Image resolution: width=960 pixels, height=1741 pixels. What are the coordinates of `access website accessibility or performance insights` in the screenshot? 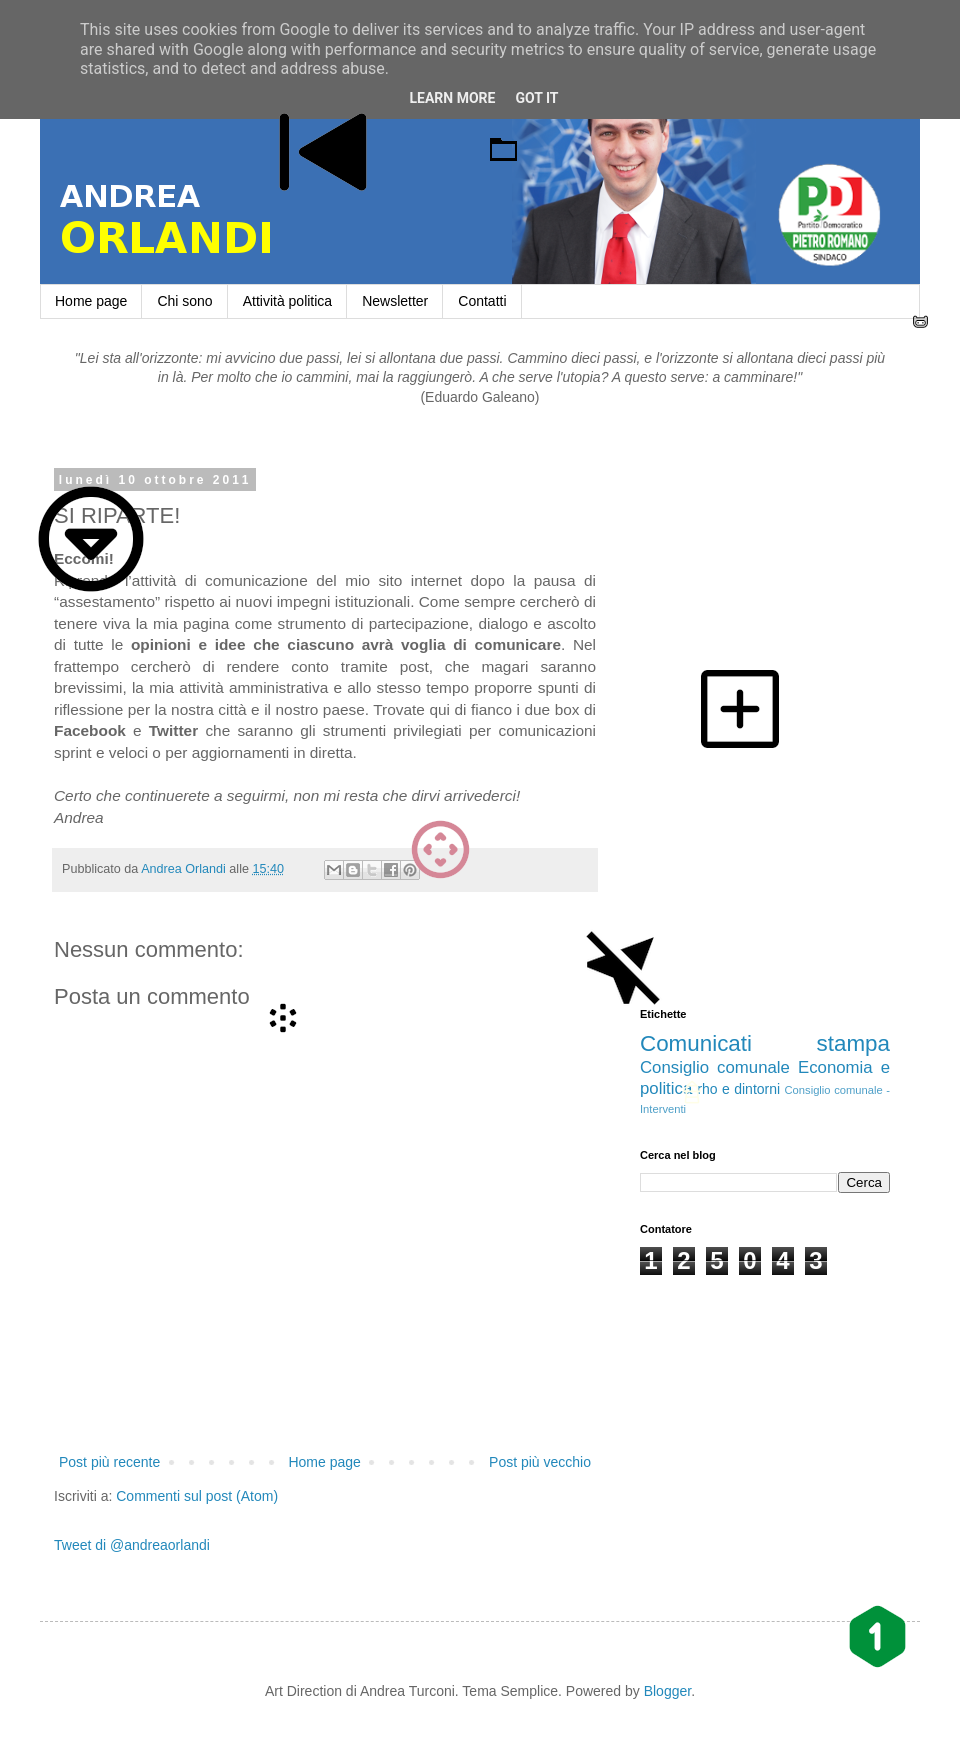 It's located at (692, 1093).